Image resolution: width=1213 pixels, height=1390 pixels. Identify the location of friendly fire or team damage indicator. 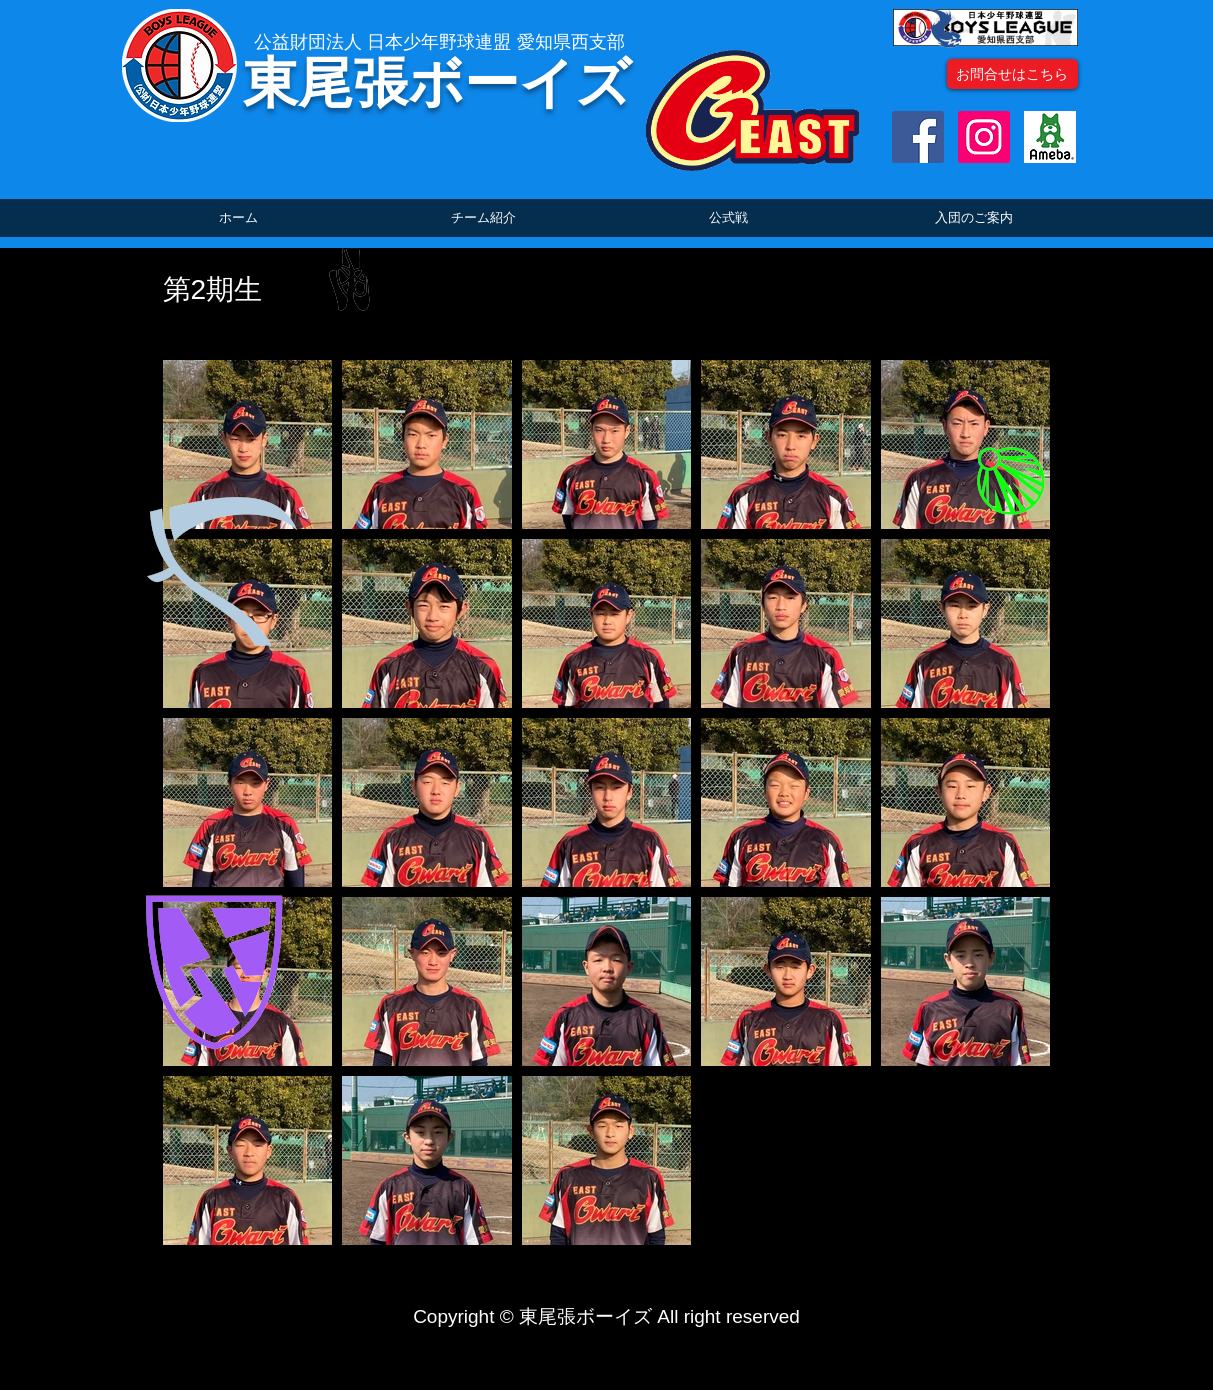
(942, 28).